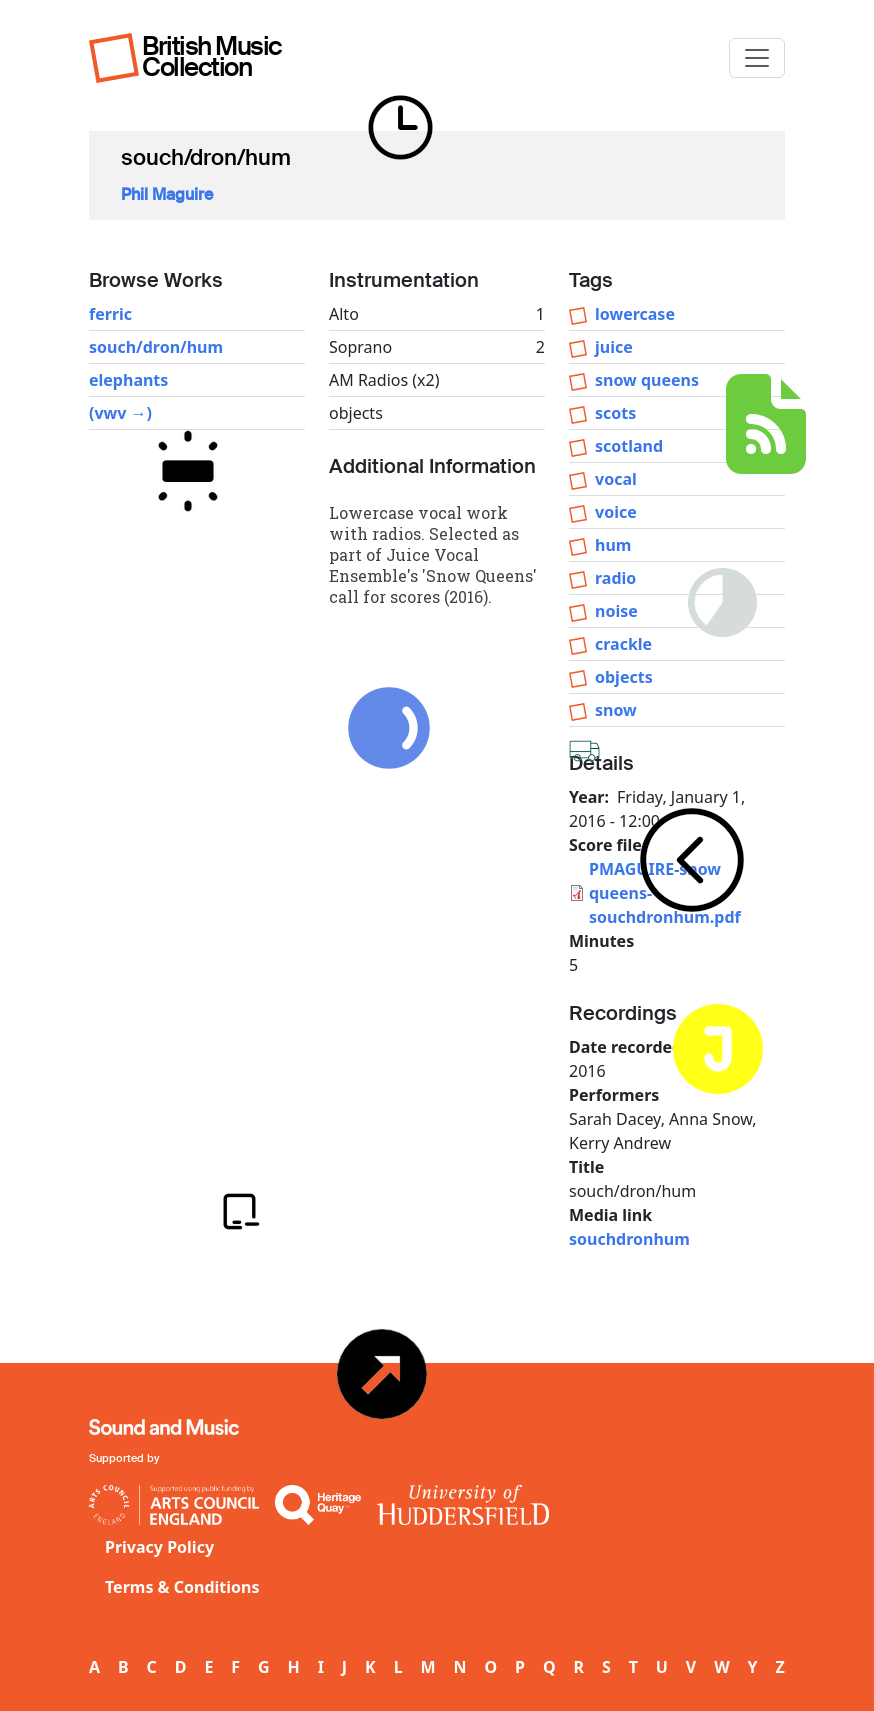  Describe the element at coordinates (722, 602) in the screenshot. I see `indicates 60% progress or completion` at that location.